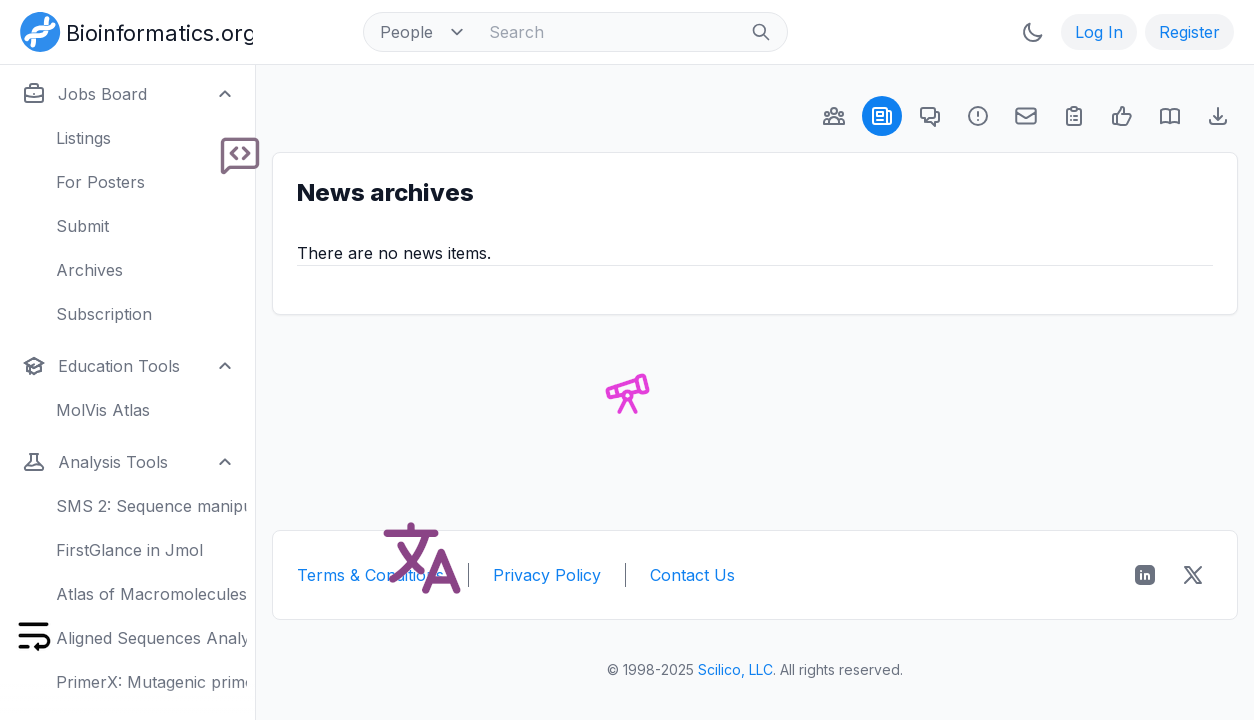 The height and width of the screenshot is (720, 1254). I want to click on view code snippets in chat, so click(240, 155).